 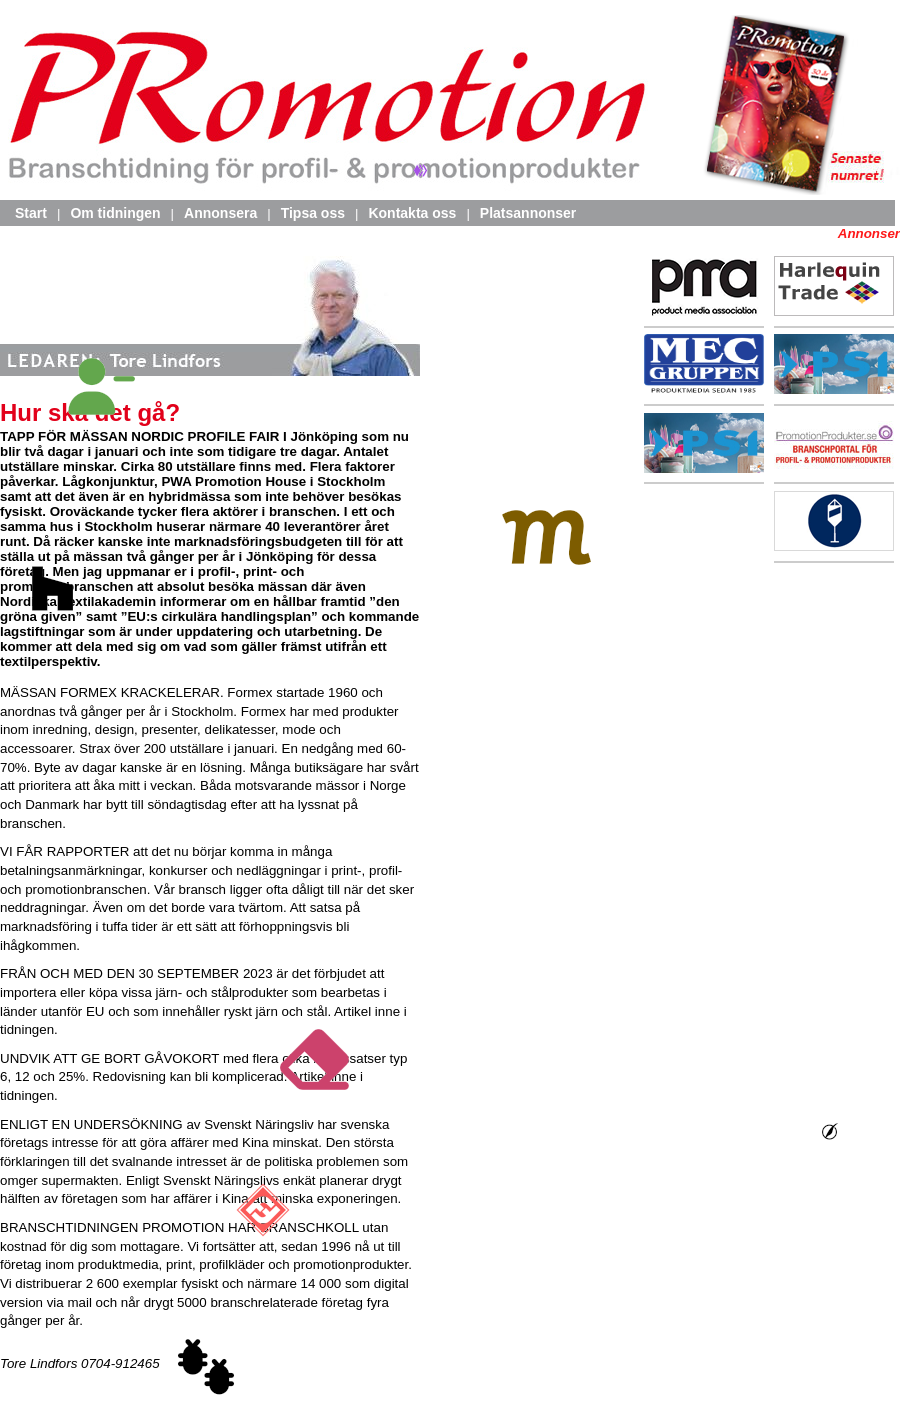 What do you see at coordinates (420, 170) in the screenshot?
I see `hive blockchain platform logo` at bounding box center [420, 170].